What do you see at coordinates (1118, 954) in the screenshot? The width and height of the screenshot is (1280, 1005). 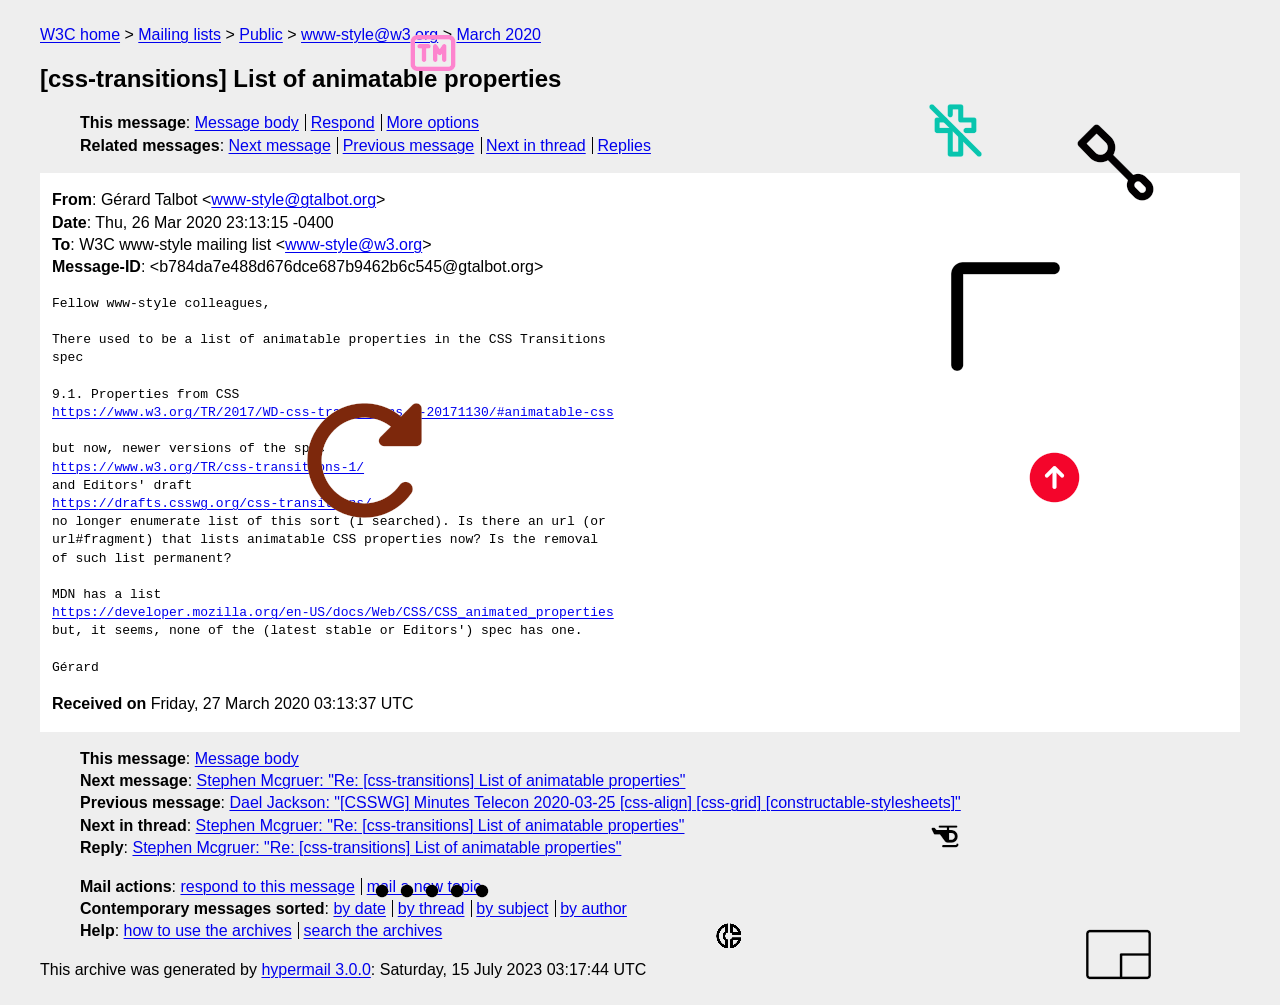 I see `enable picture-in-picture mode` at bounding box center [1118, 954].